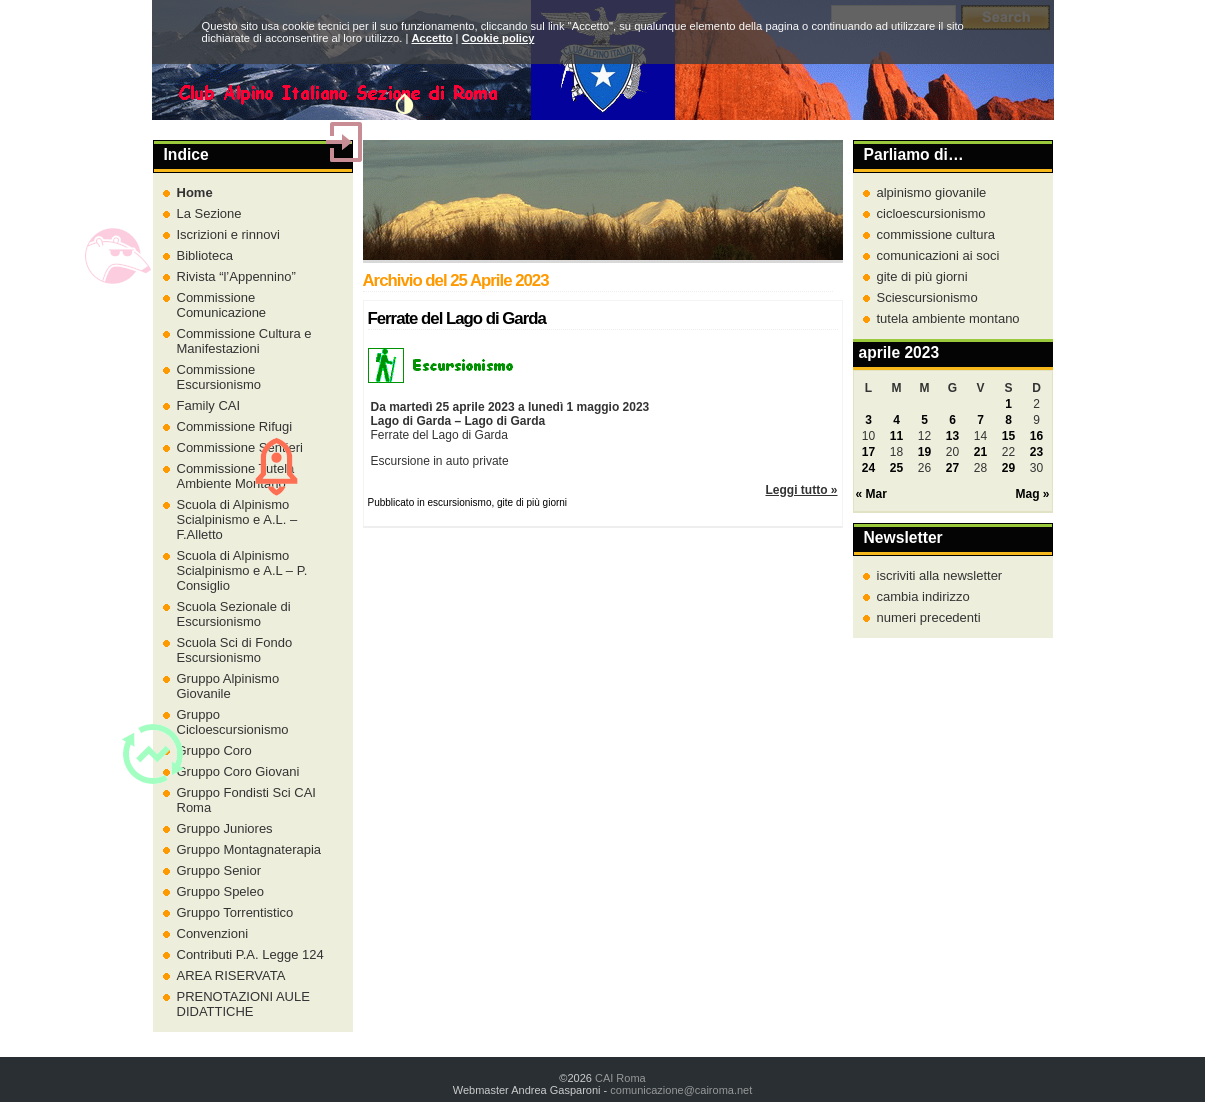 The height and width of the screenshot is (1102, 1205). I want to click on launch or deploy an application, so click(276, 465).